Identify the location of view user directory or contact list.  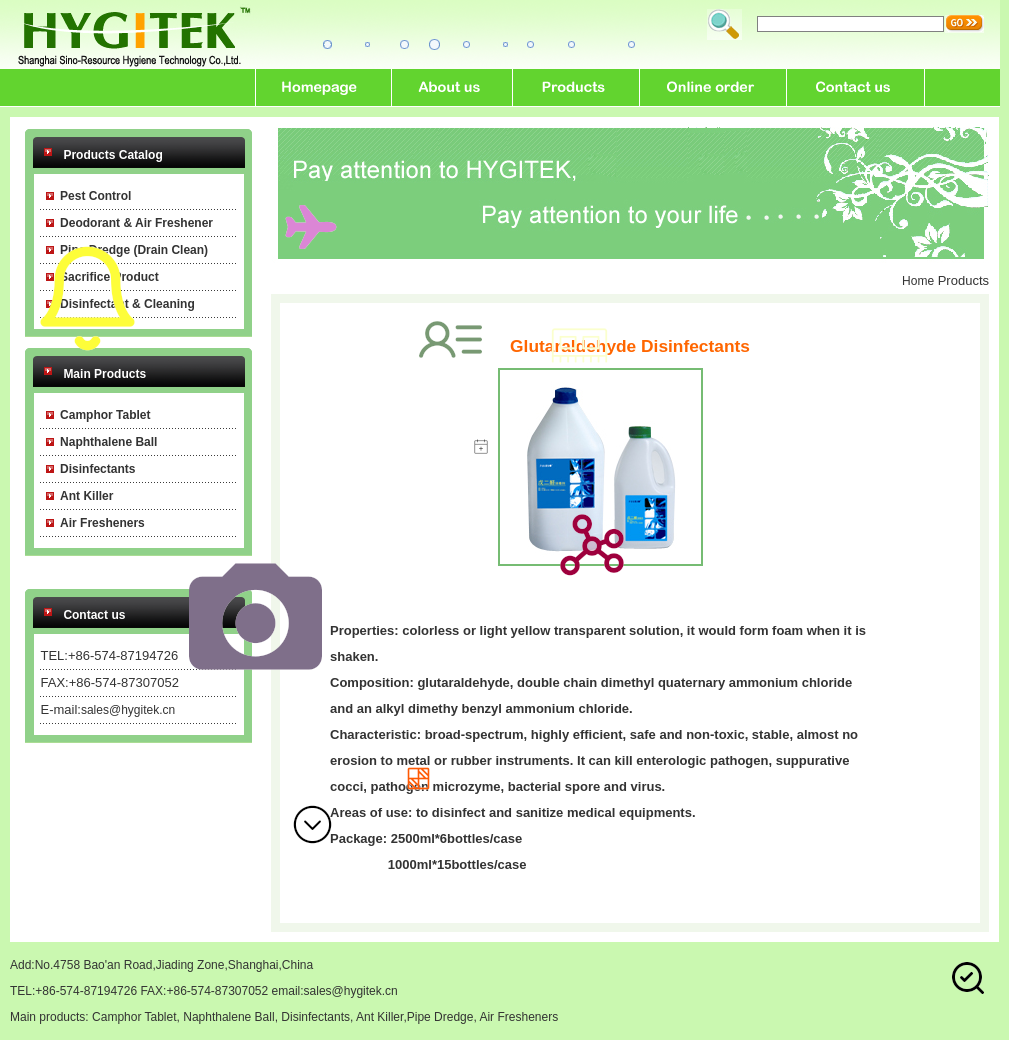
(449, 339).